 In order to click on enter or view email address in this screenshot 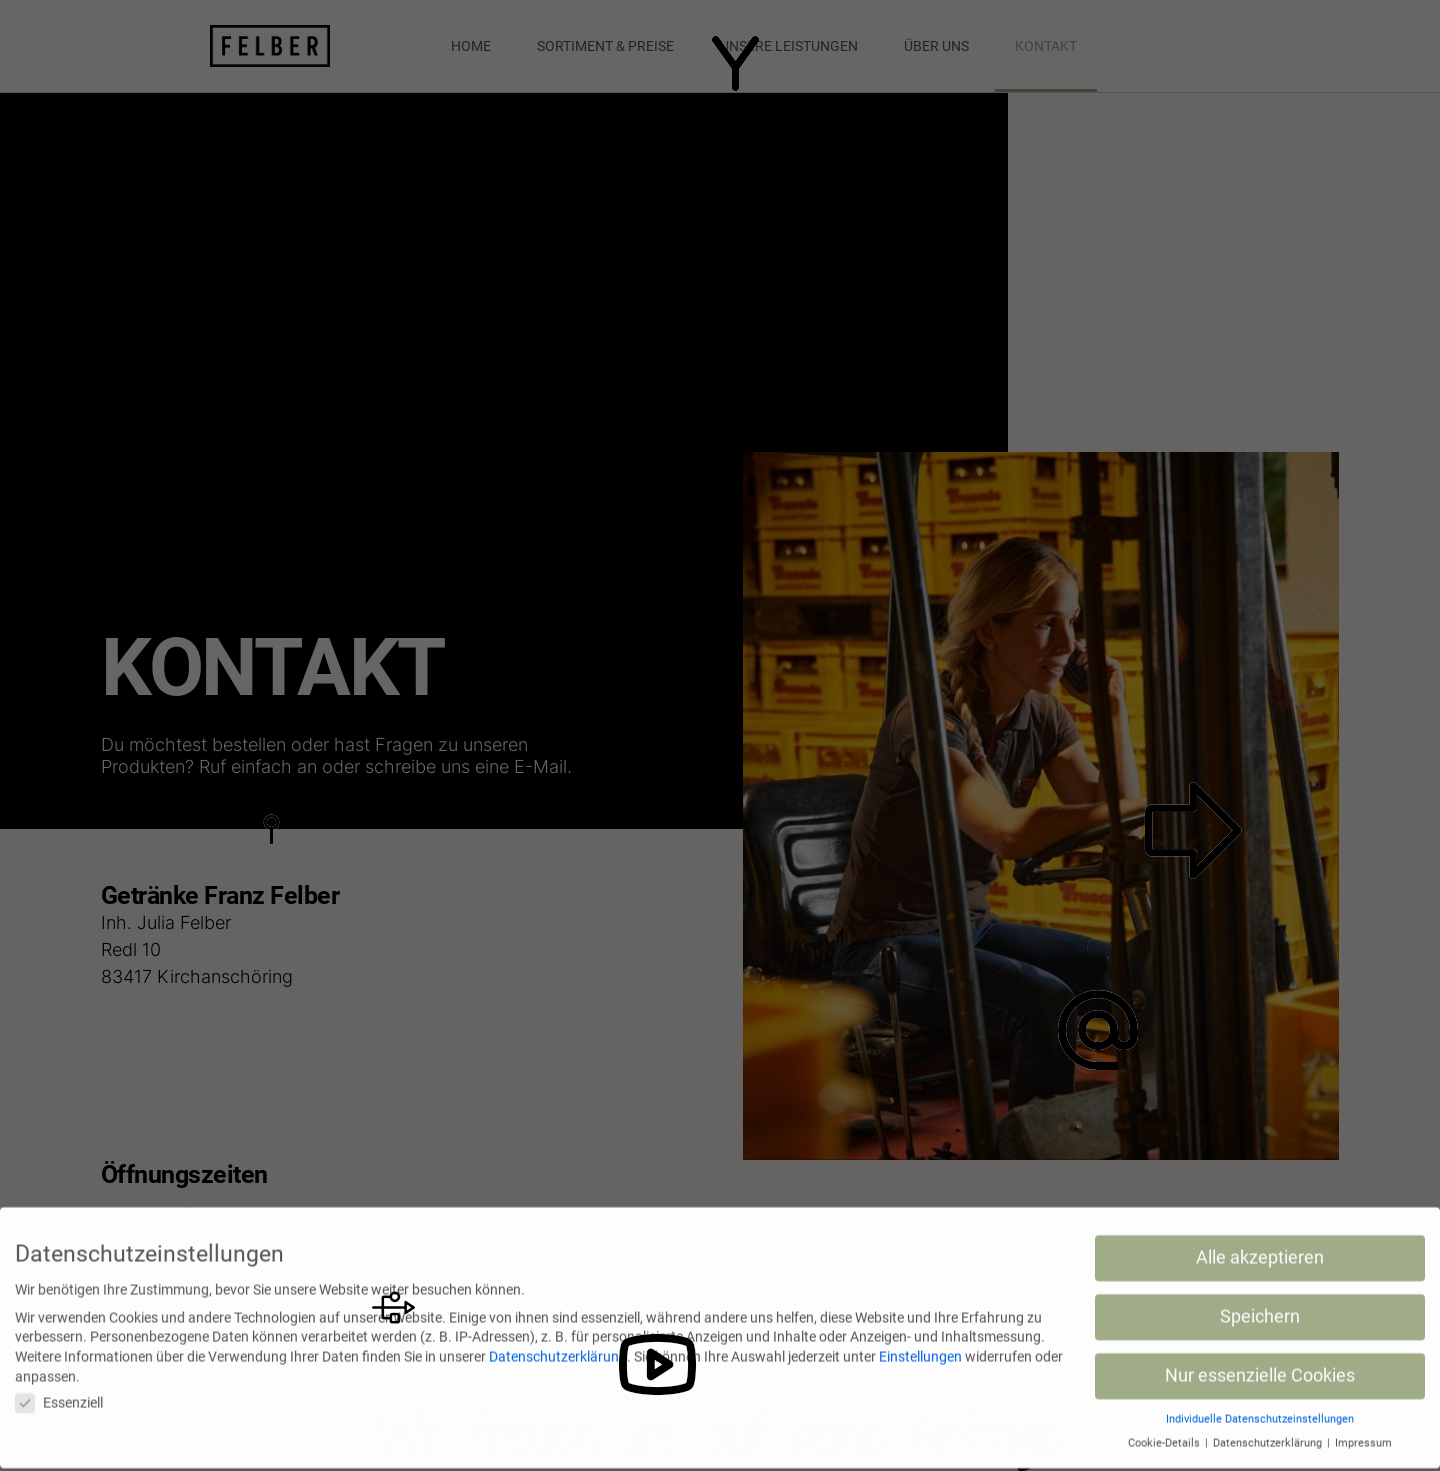, I will do `click(1098, 1030)`.